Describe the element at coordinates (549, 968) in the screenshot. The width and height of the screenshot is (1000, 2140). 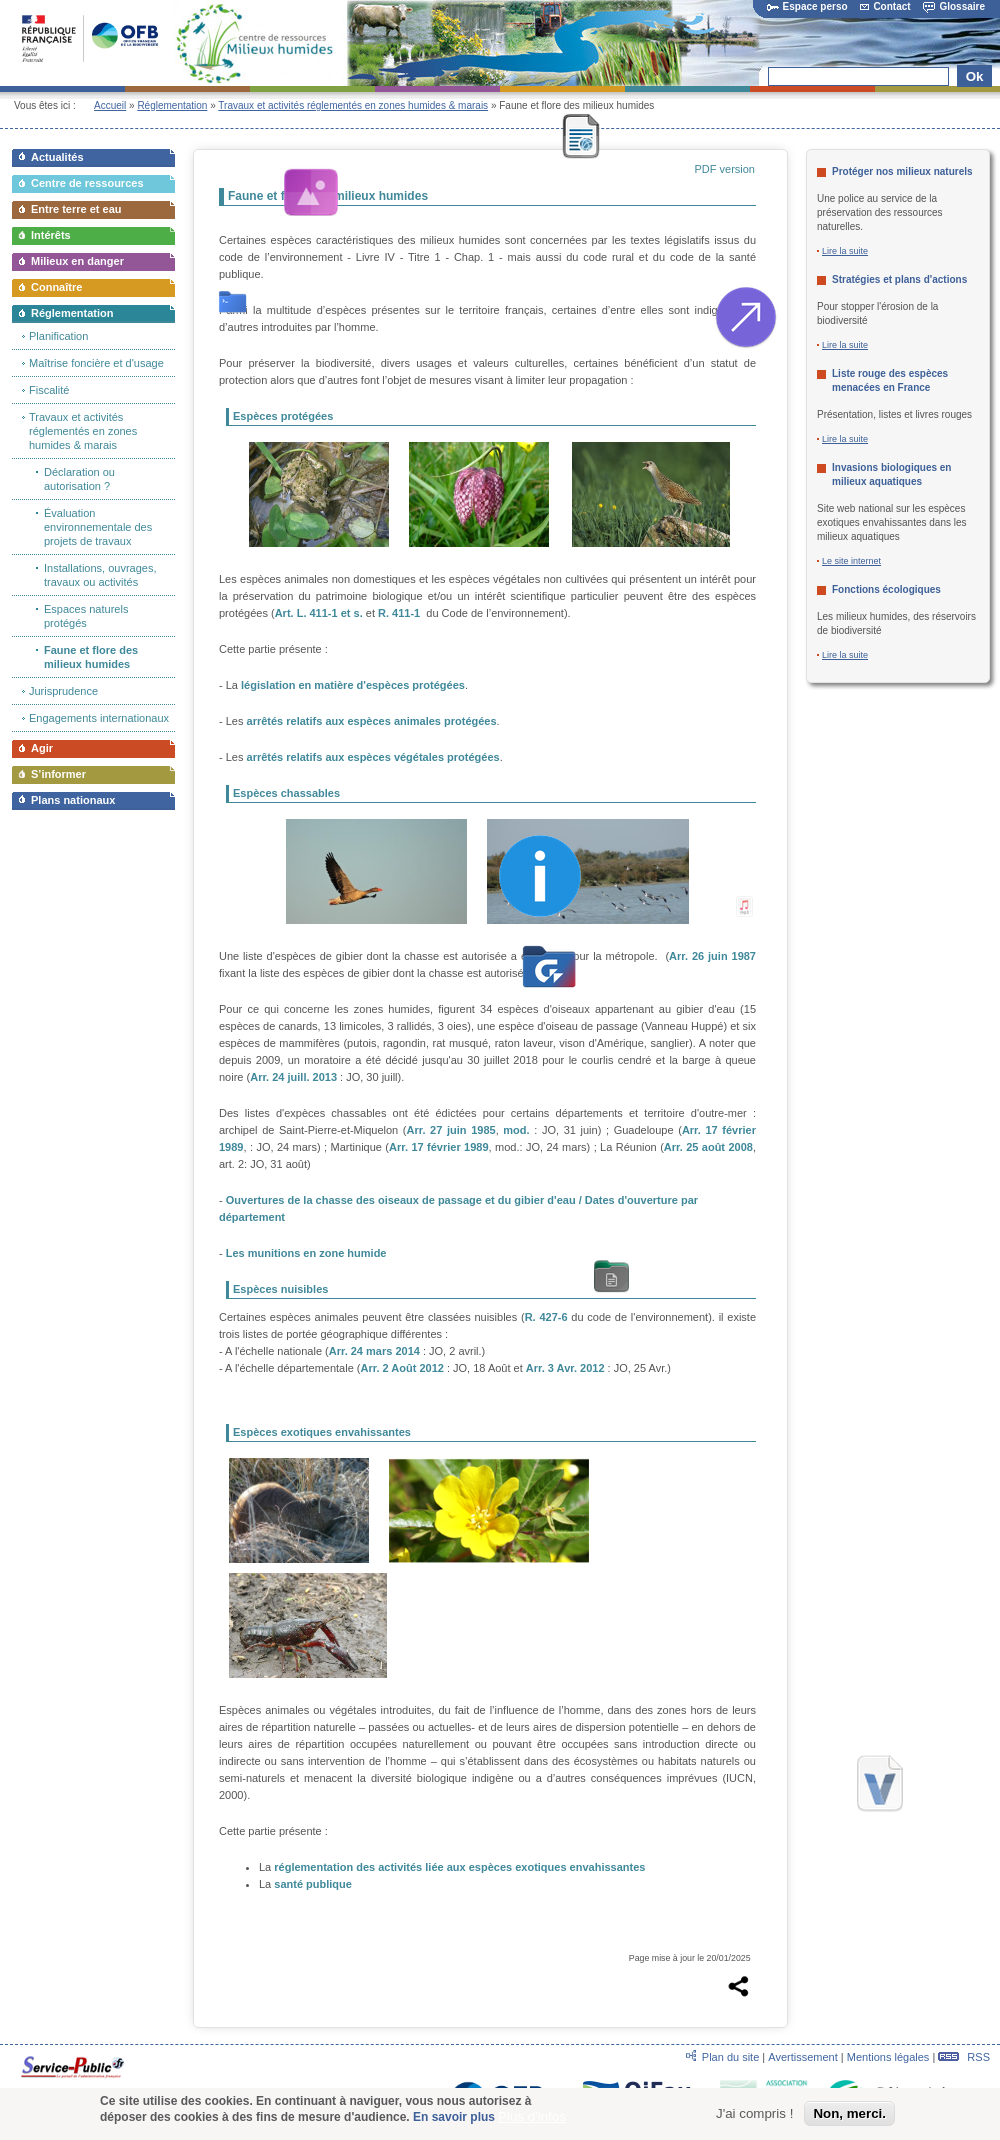
I see `open gigabyte files or software folder` at that location.